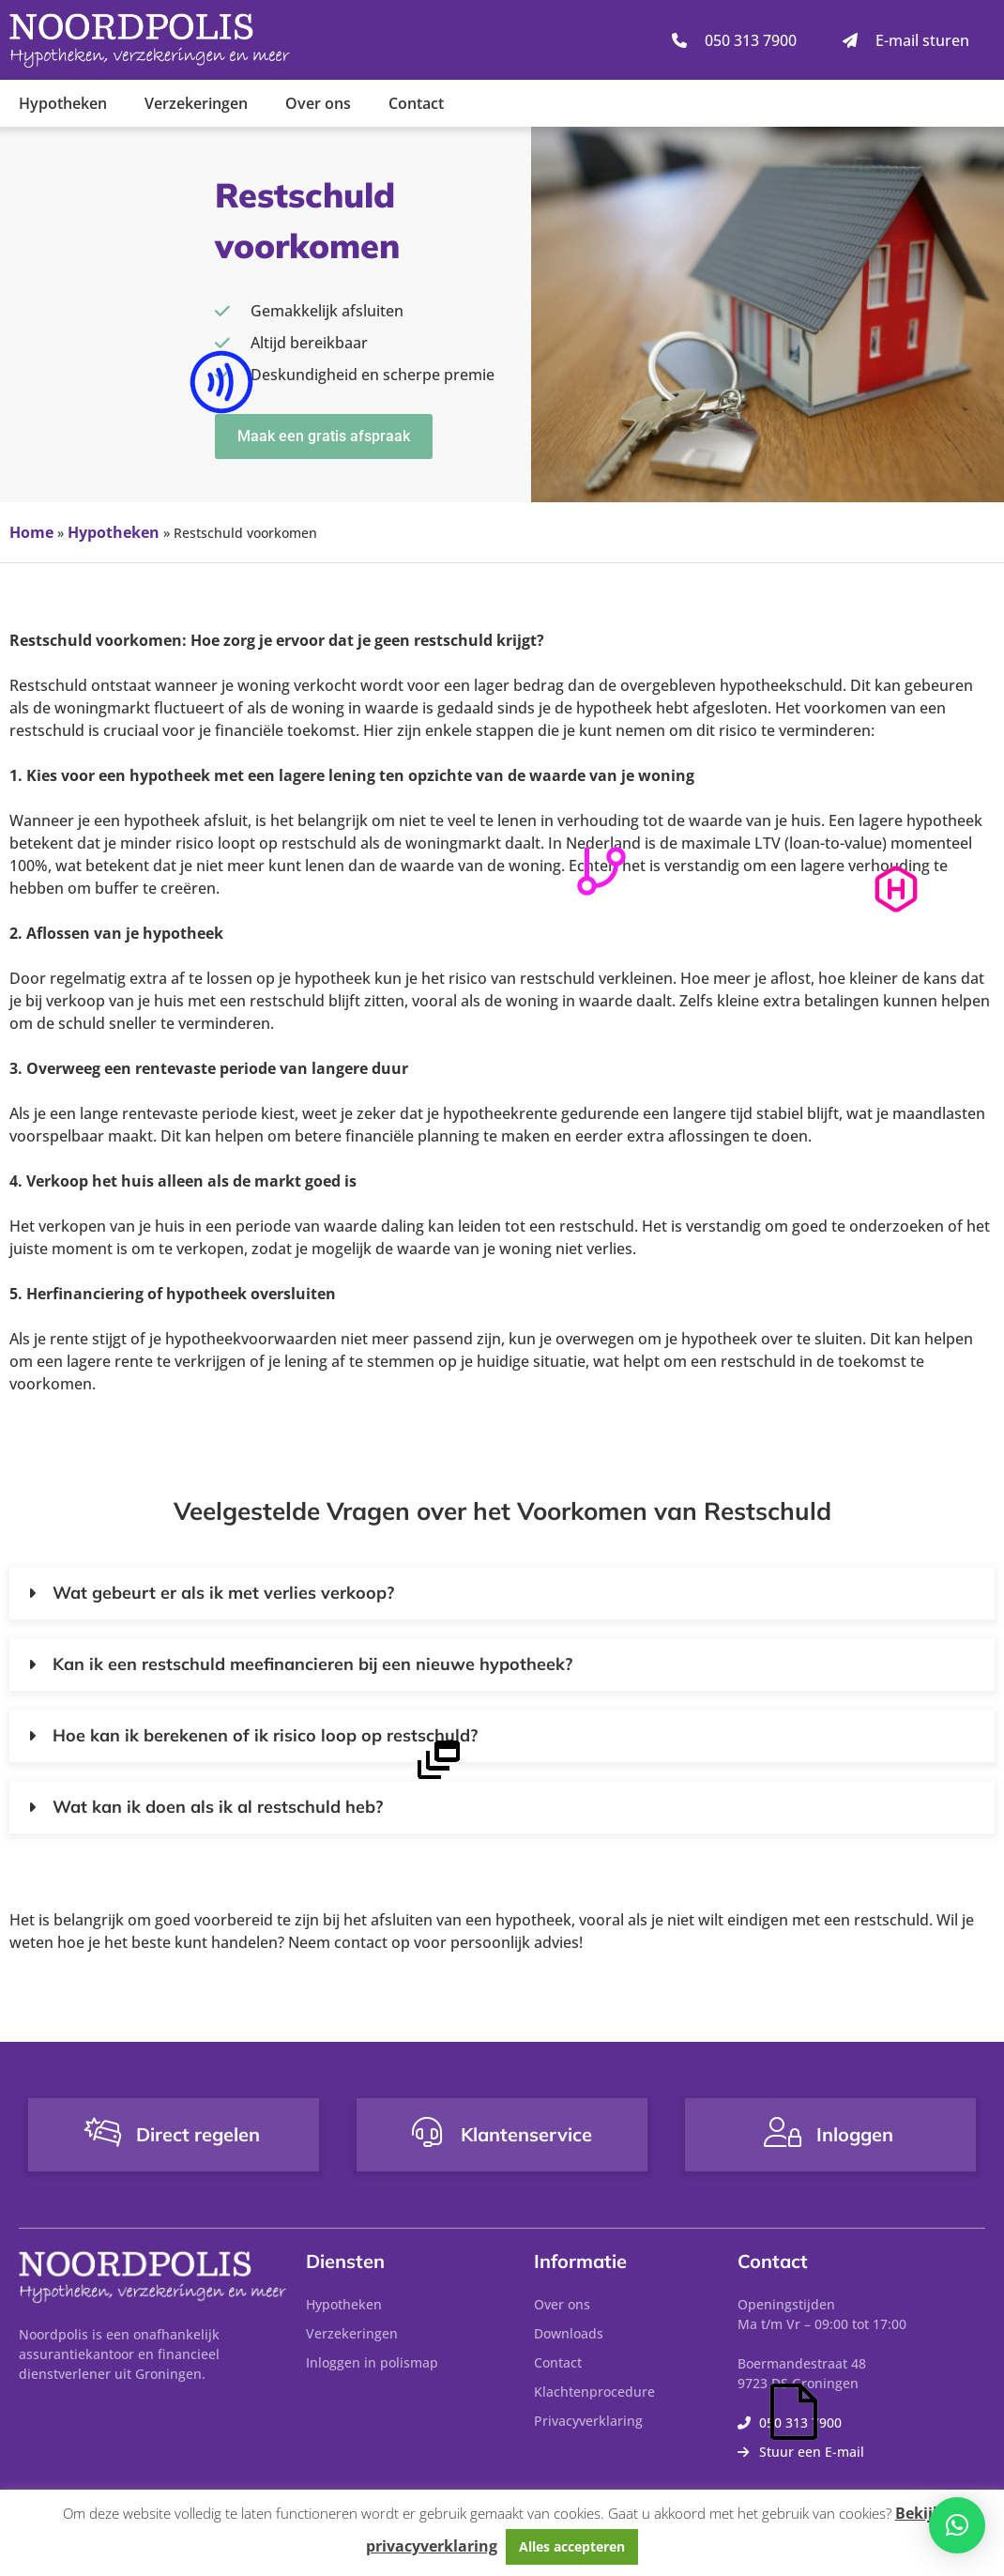  I want to click on view or open a document, so click(794, 2412).